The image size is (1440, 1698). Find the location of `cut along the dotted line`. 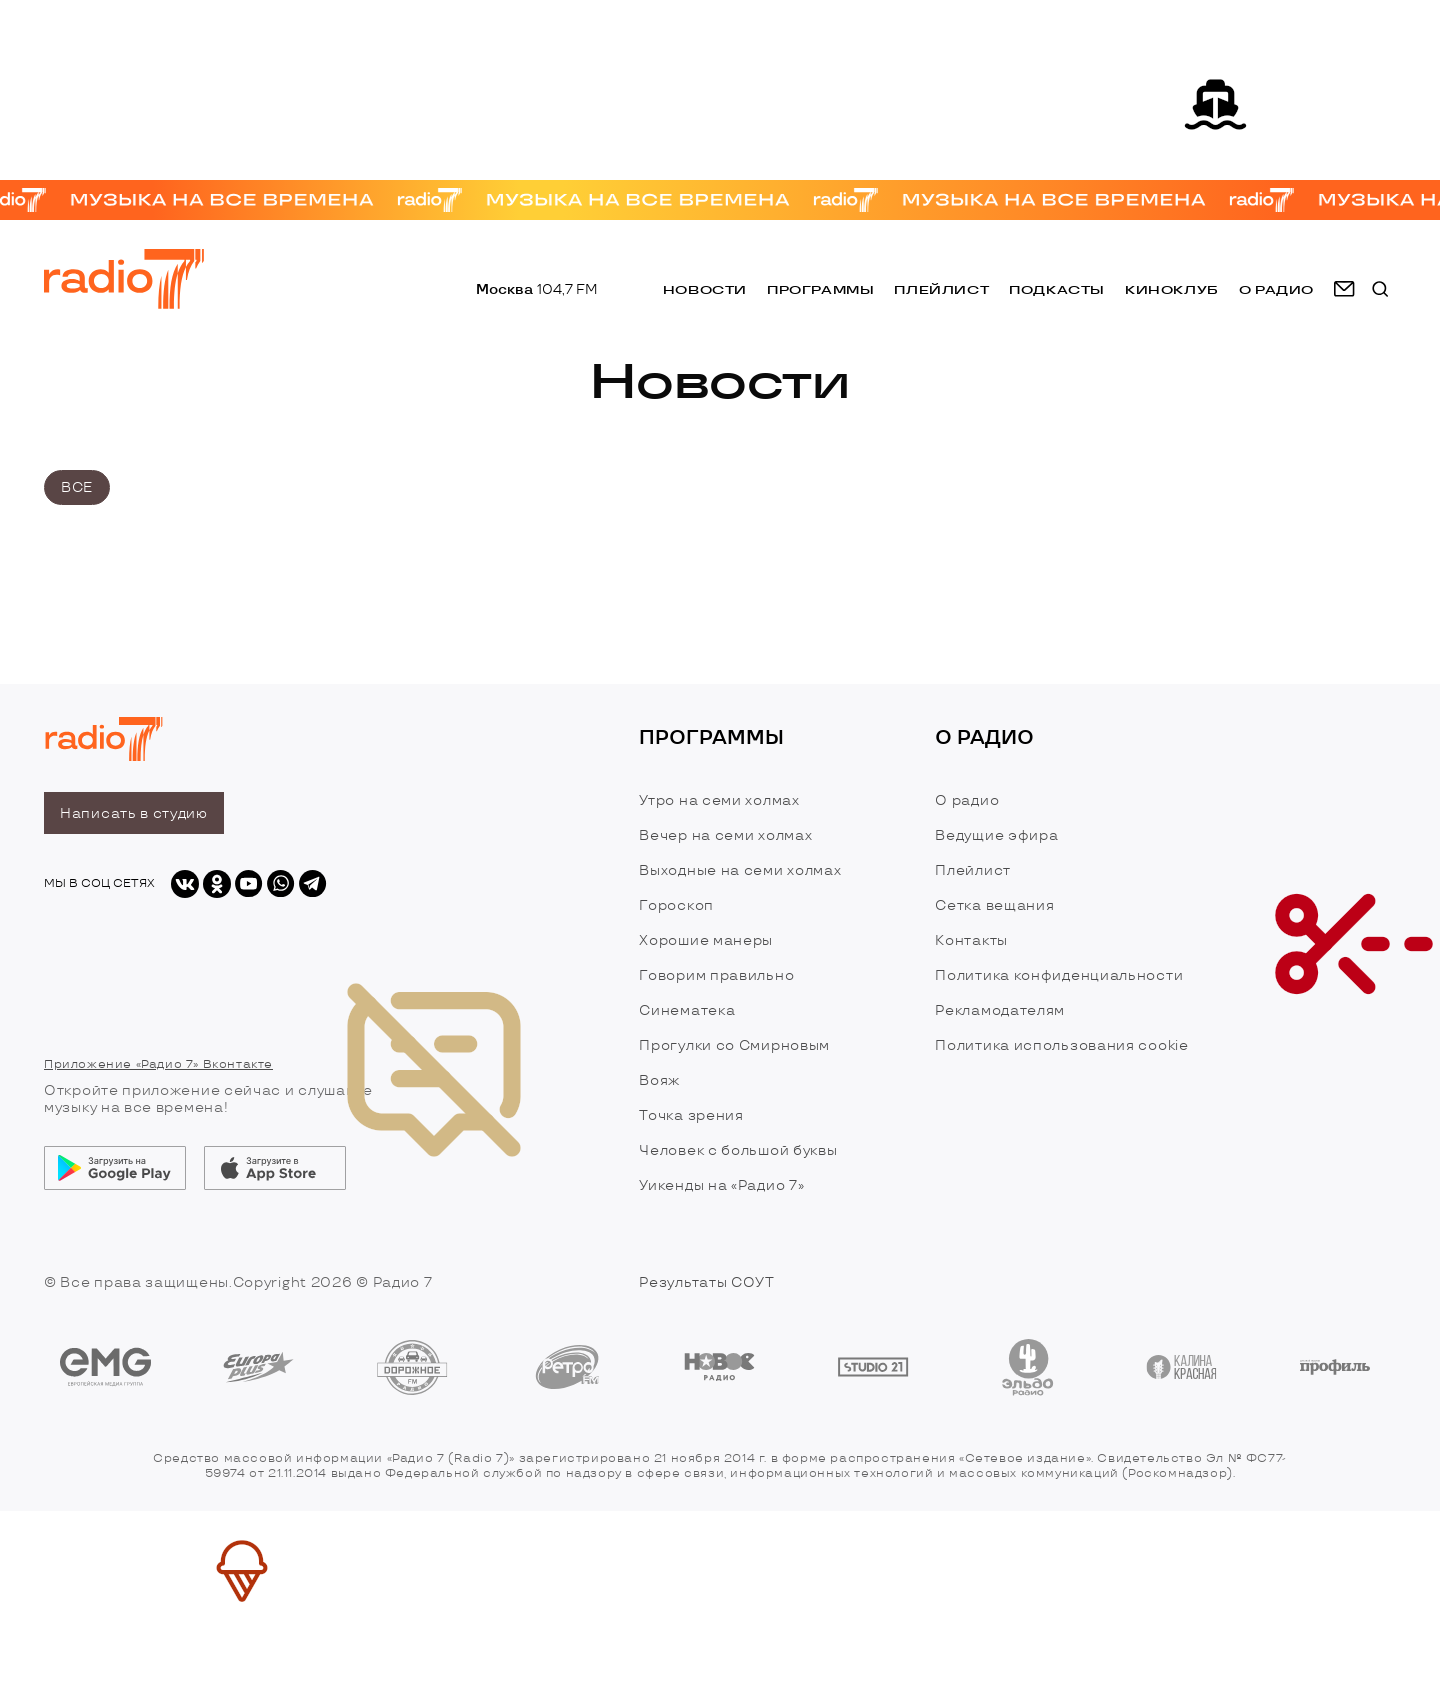

cut along the dotted line is located at coordinates (1354, 944).